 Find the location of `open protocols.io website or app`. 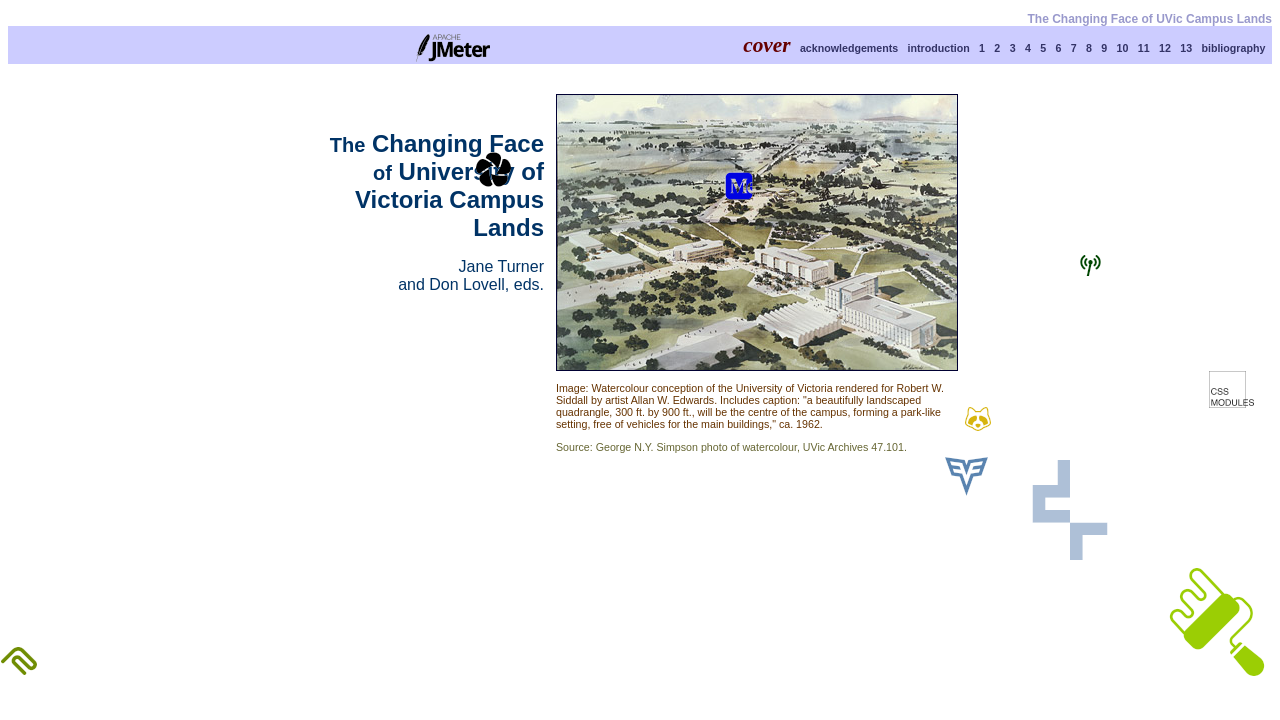

open protocols.io website or app is located at coordinates (978, 419).